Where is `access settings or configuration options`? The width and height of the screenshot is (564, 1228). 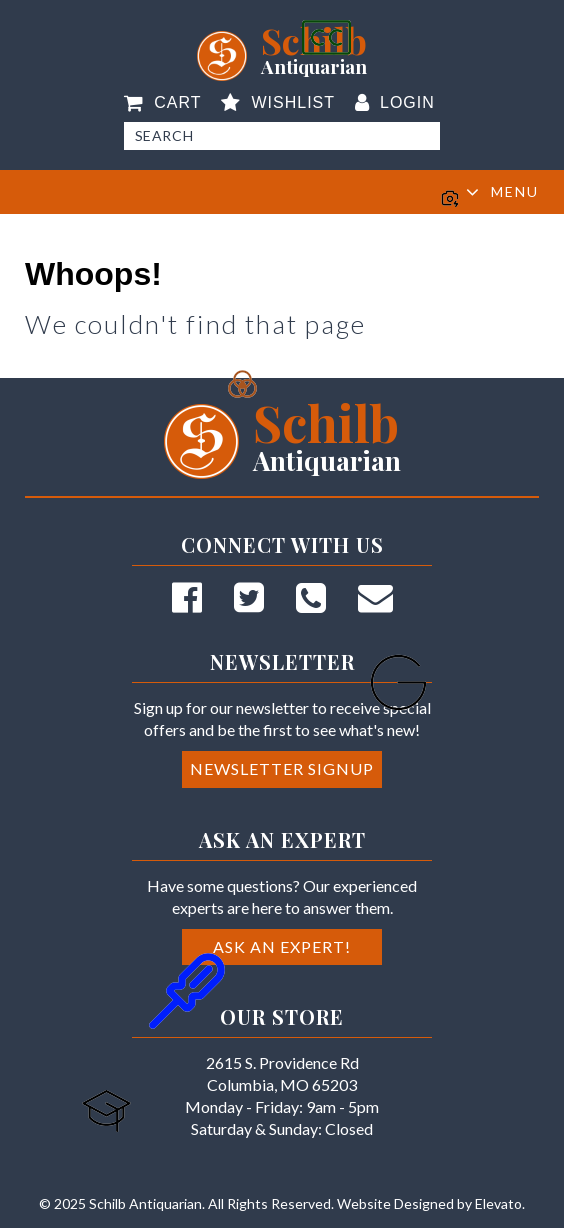
access settings or configuration options is located at coordinates (187, 991).